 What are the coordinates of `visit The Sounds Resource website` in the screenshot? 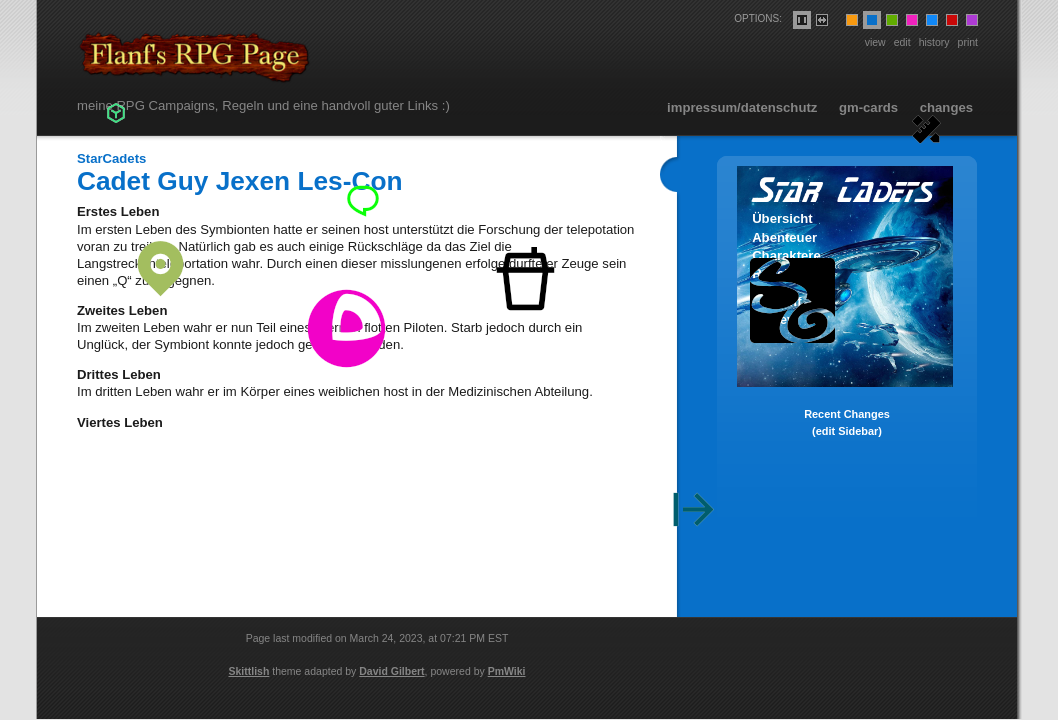 It's located at (792, 300).